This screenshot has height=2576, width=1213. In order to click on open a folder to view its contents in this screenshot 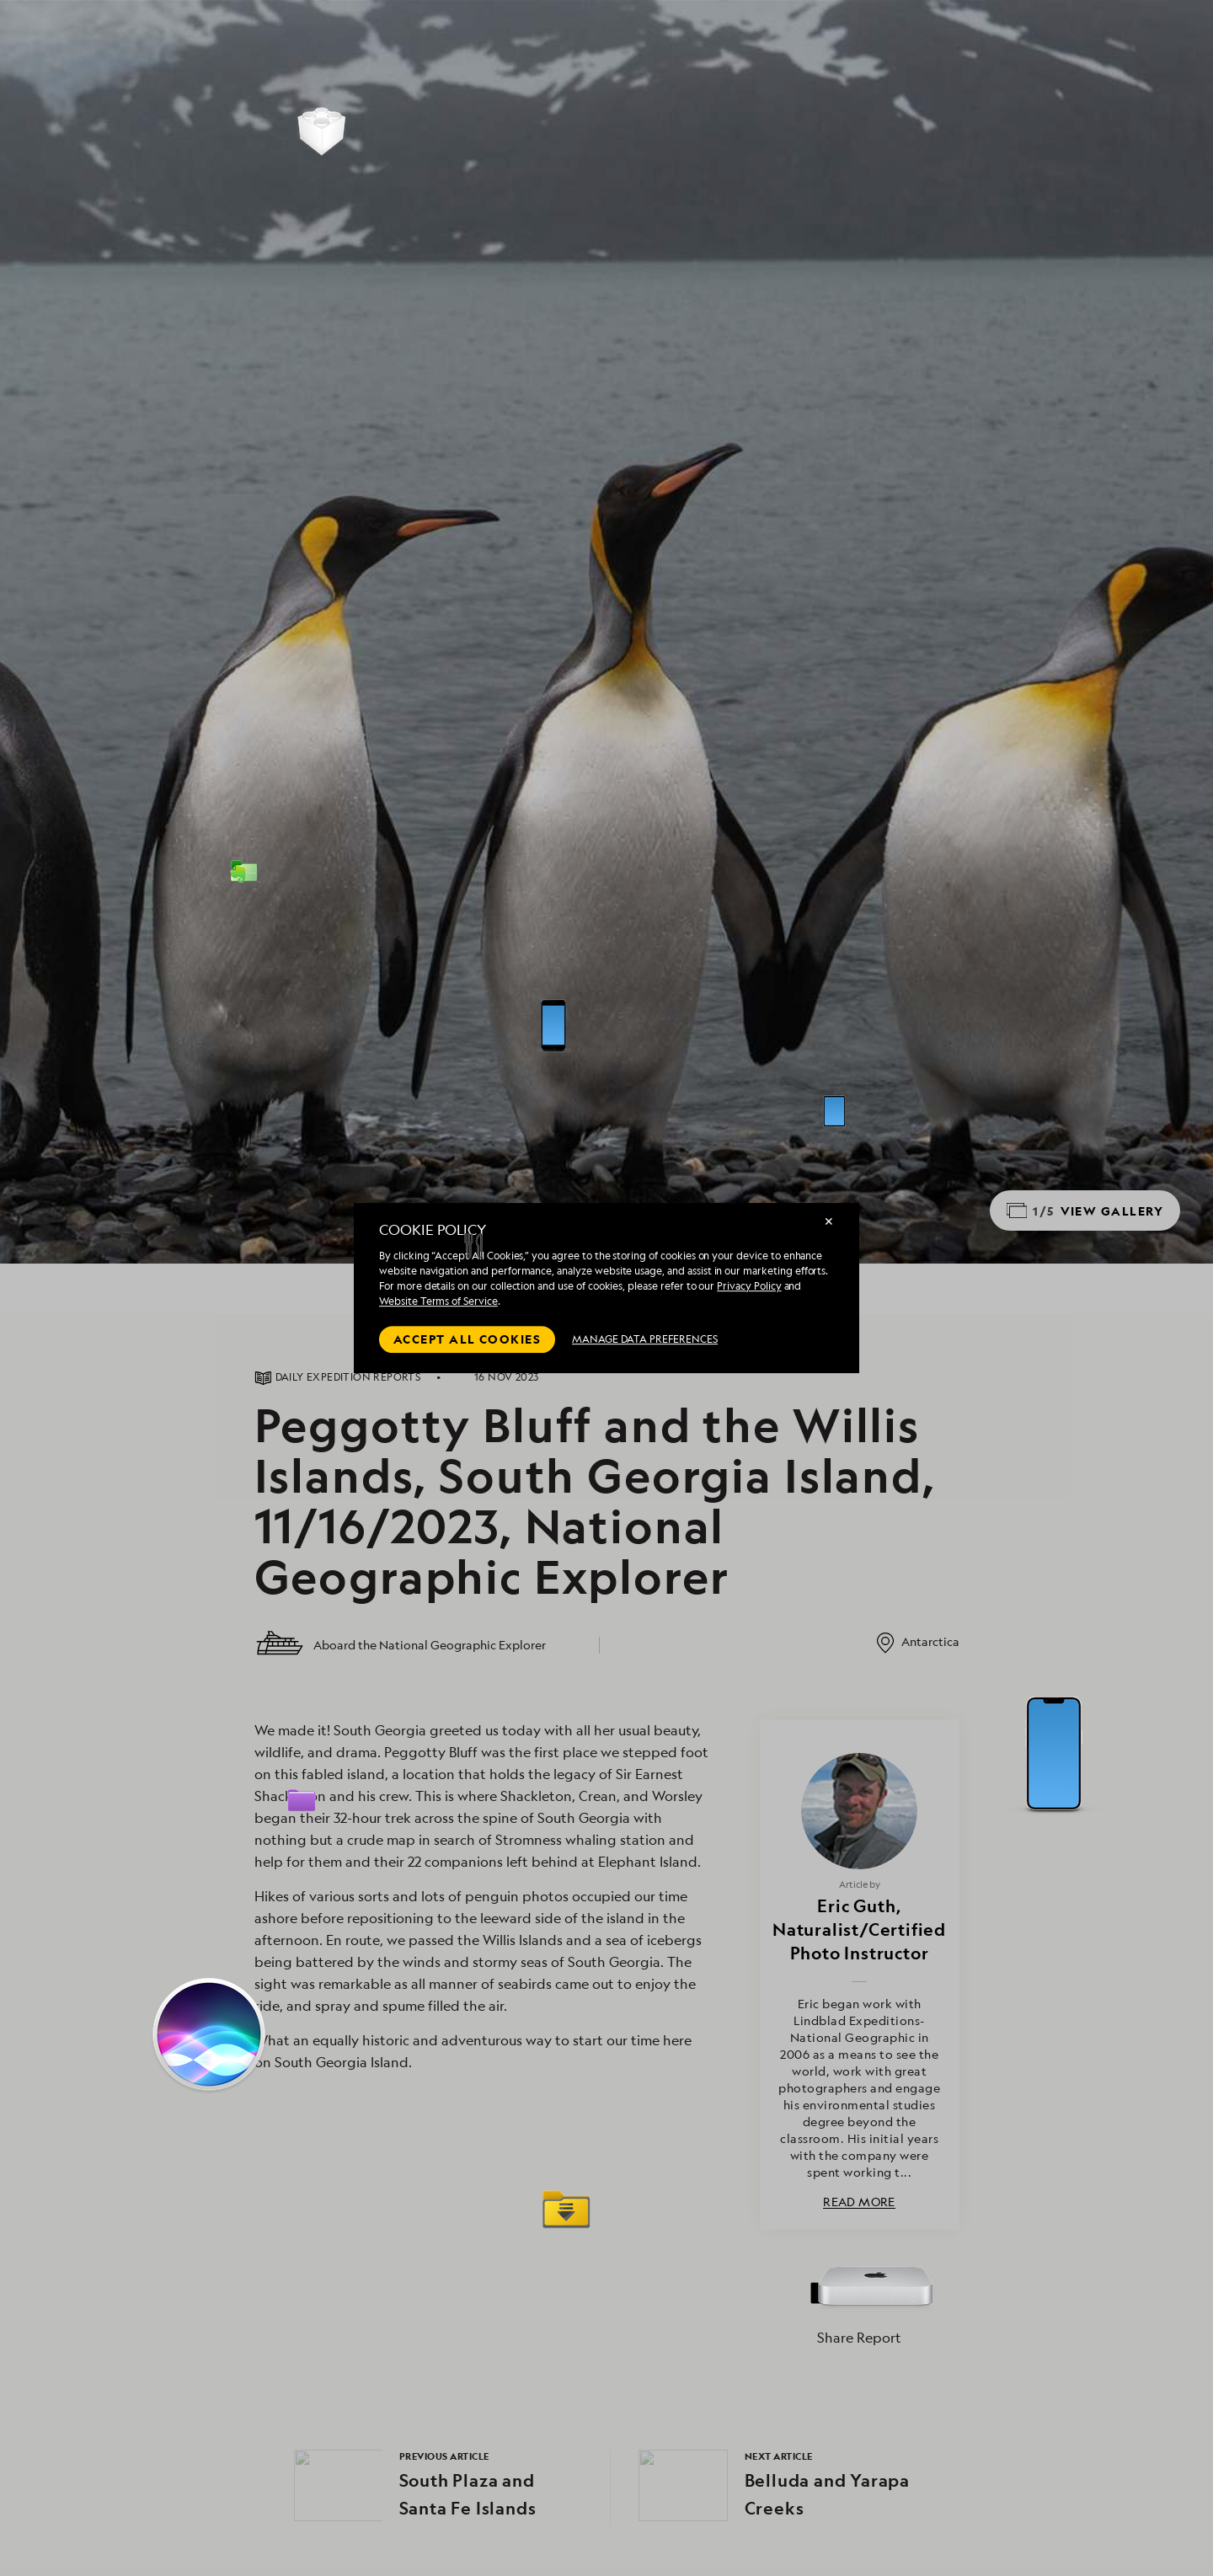, I will do `click(302, 1800)`.